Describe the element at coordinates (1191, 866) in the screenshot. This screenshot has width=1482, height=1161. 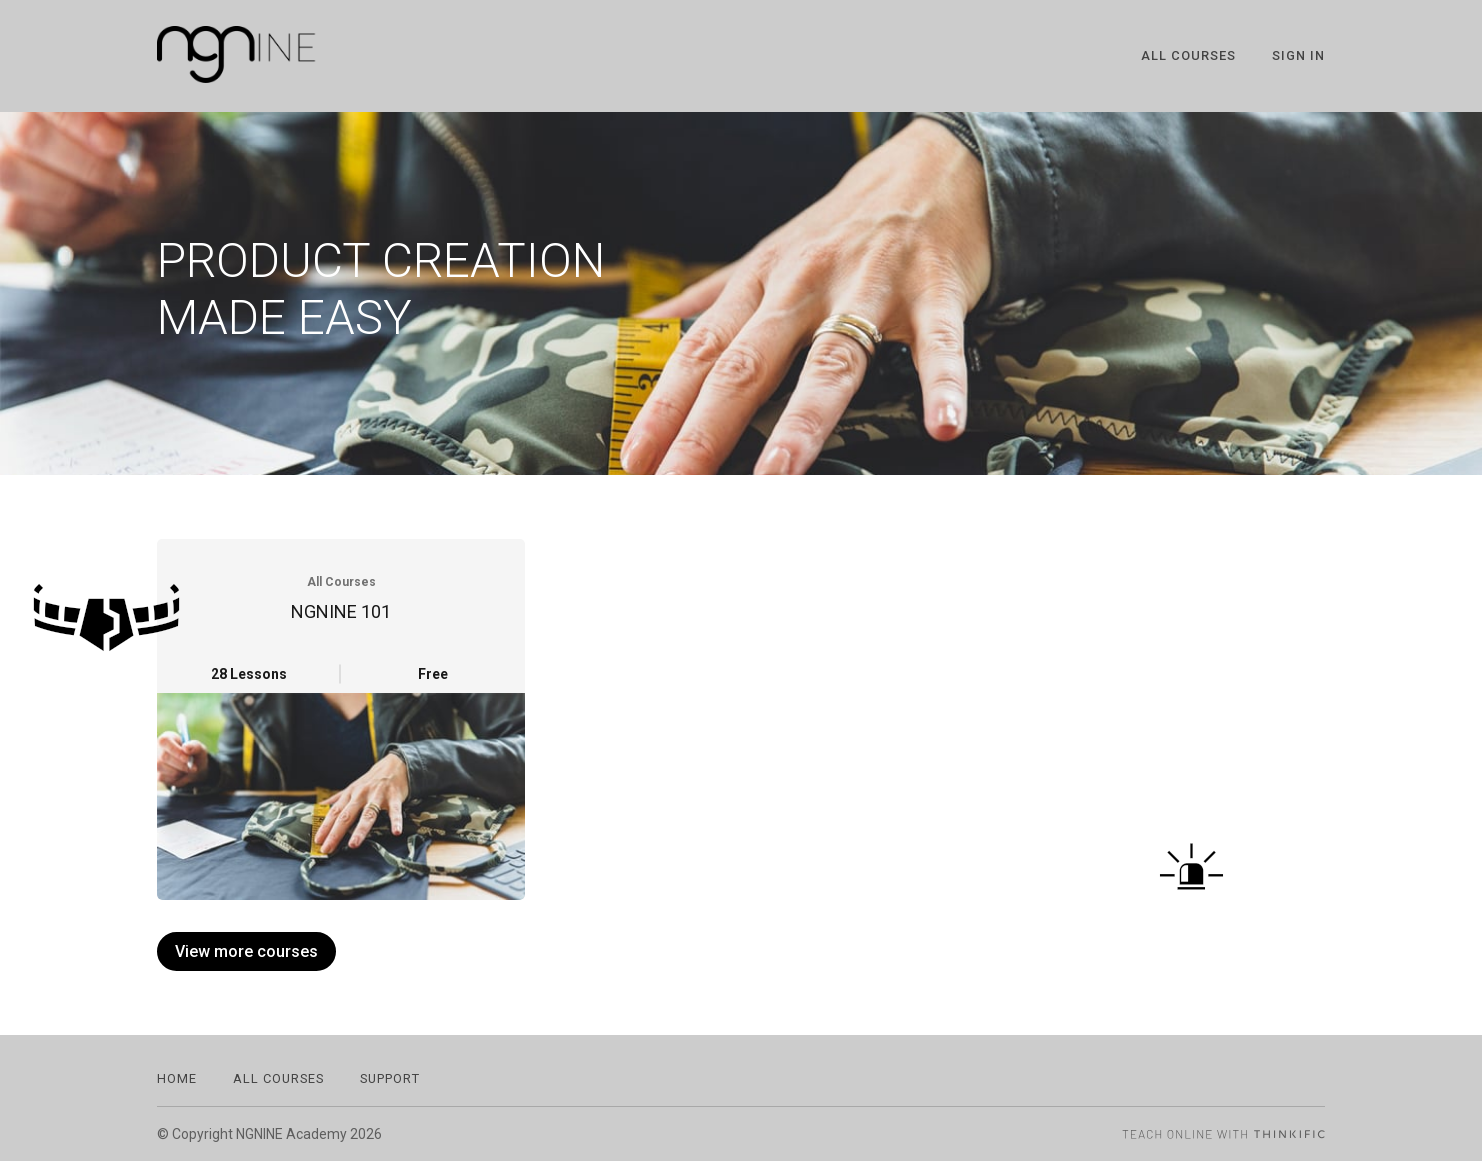
I see `indicates an active alert or emergency notification` at that location.